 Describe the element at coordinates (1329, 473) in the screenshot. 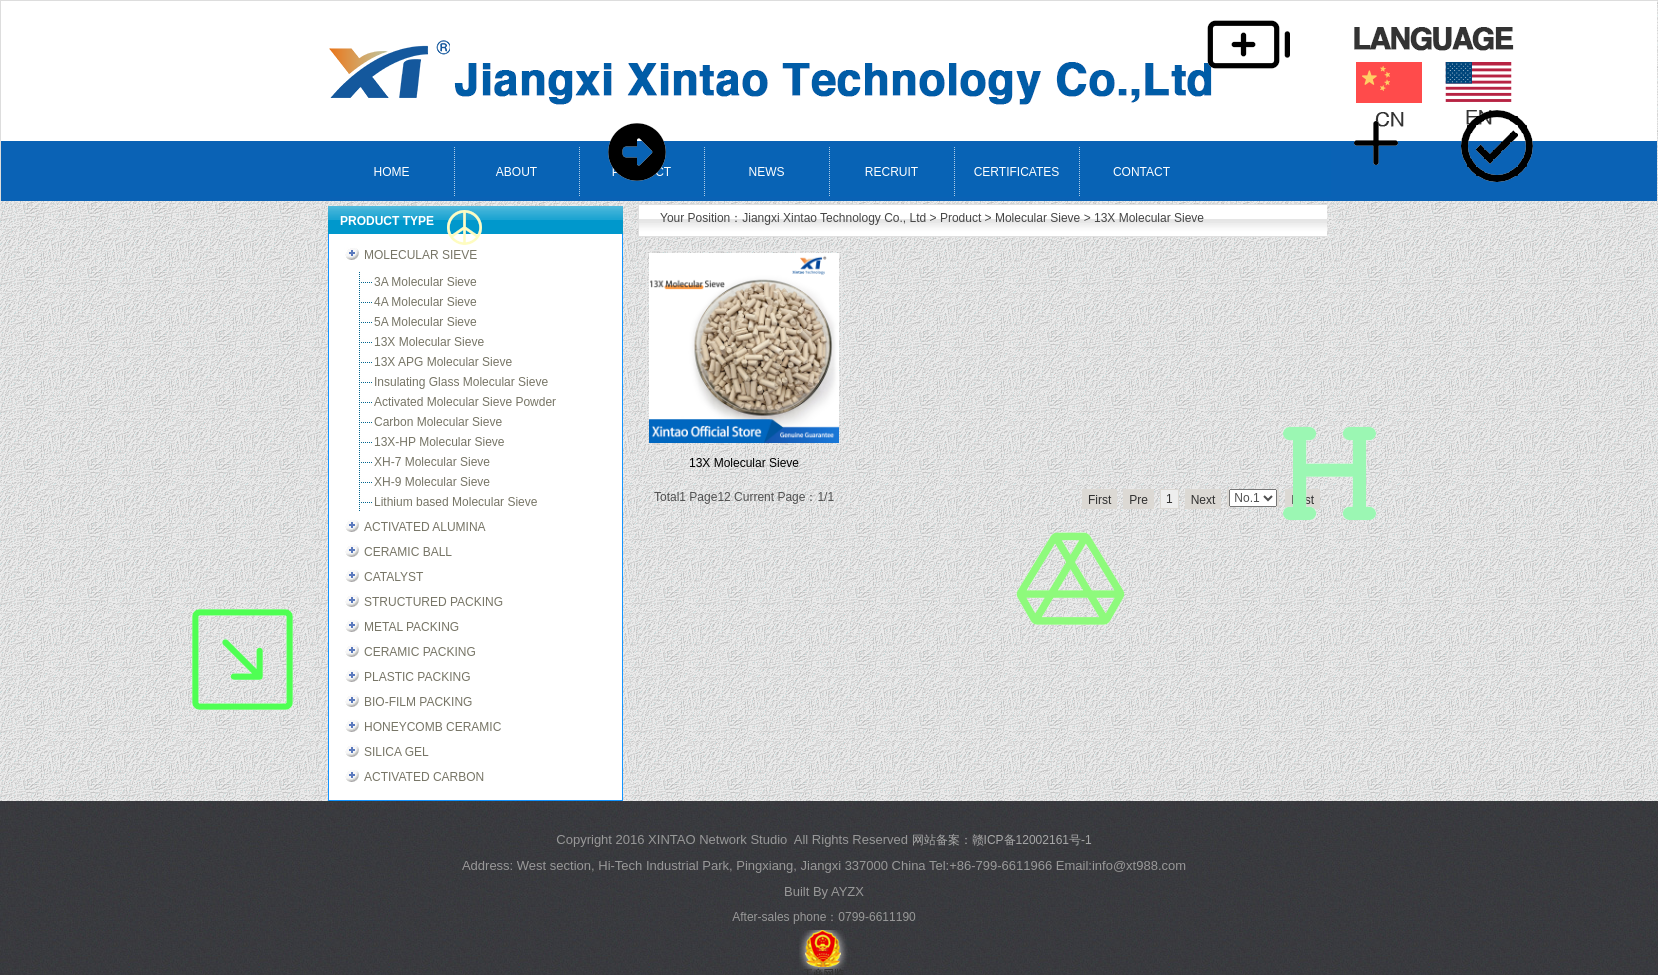

I see `format text as a heading` at that location.